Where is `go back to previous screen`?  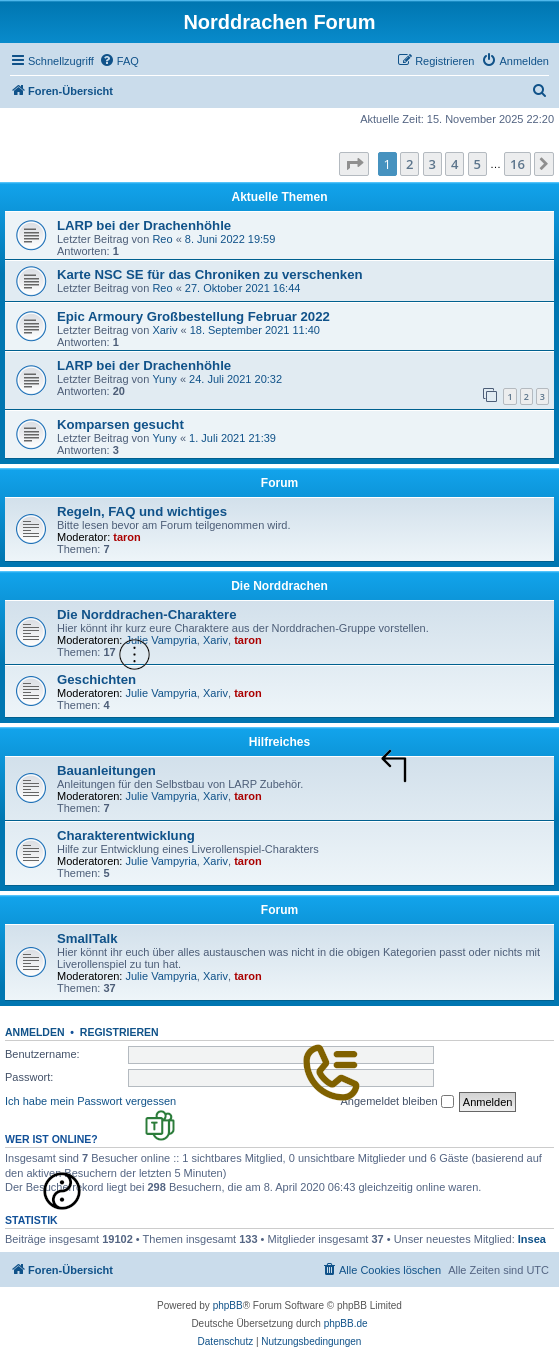 go back to previous screen is located at coordinates (395, 766).